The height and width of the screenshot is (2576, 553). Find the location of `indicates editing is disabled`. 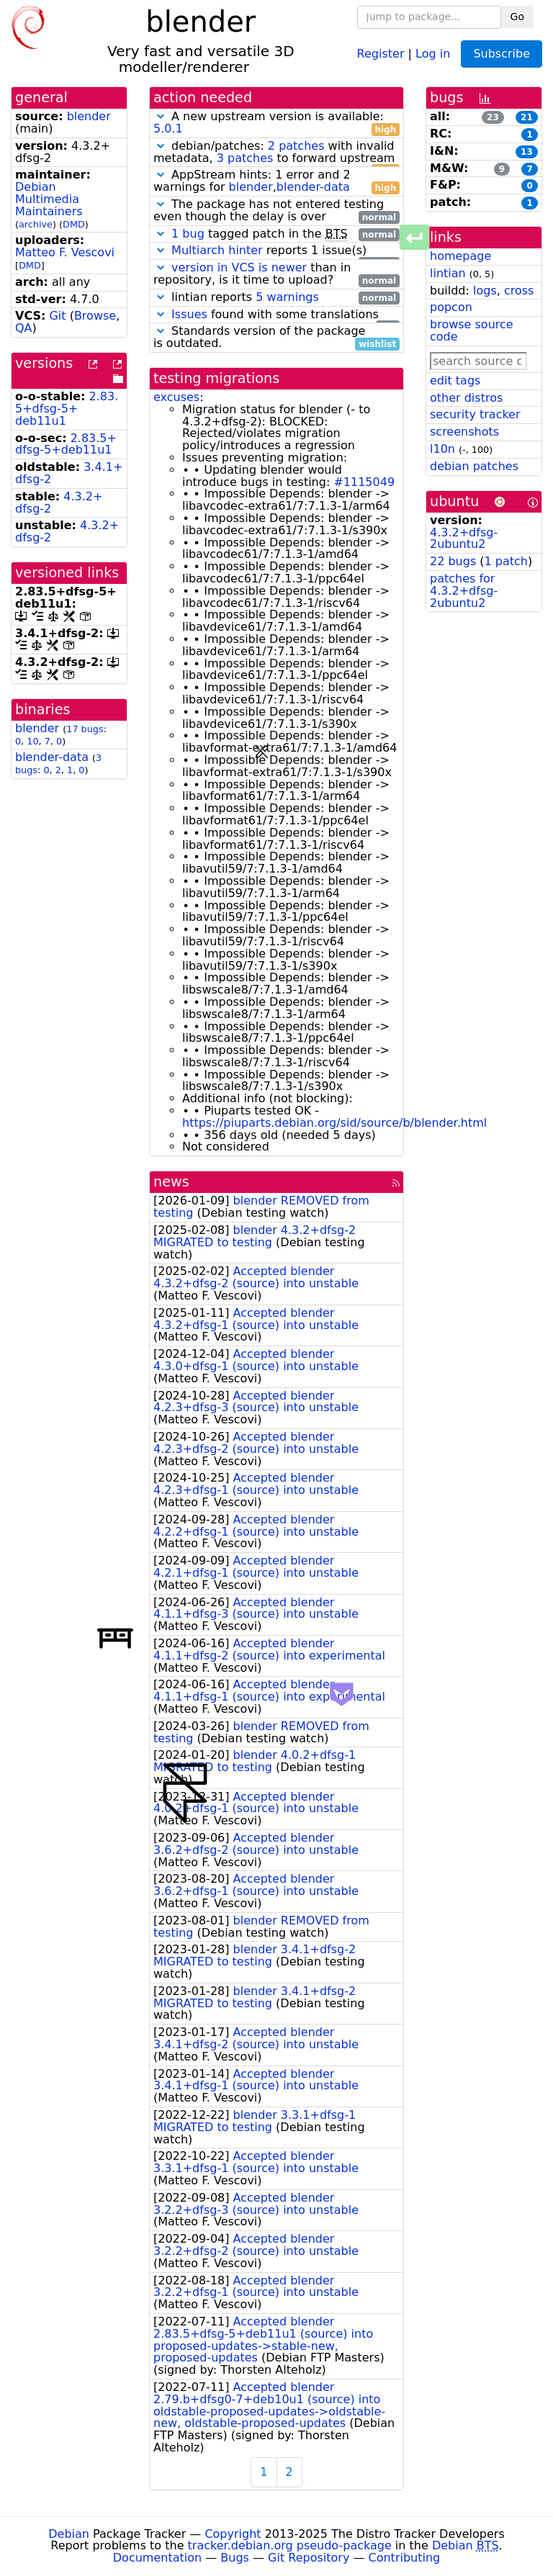

indicates editing is disabled is located at coordinates (261, 752).